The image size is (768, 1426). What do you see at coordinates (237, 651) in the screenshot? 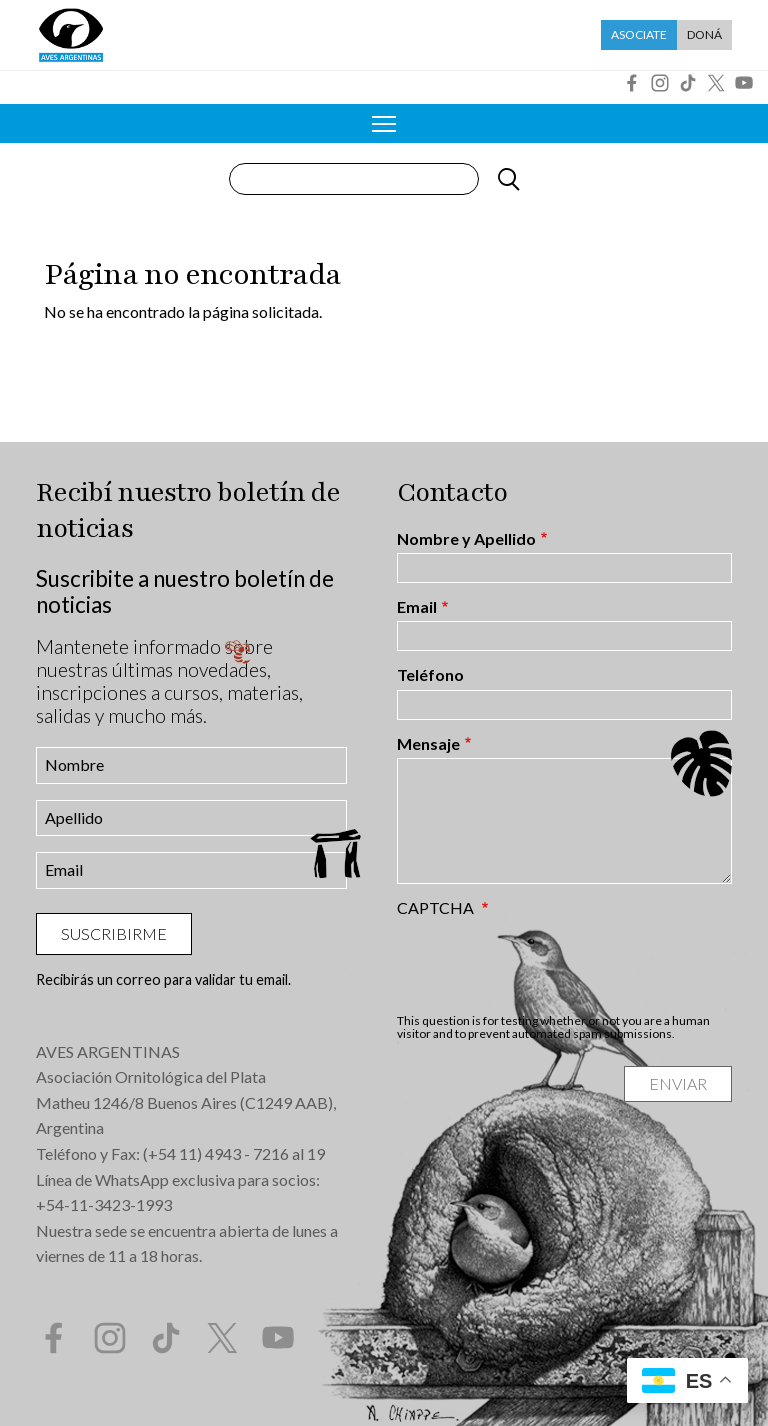
I see `indicates a wasp or bee enemy type` at bounding box center [237, 651].